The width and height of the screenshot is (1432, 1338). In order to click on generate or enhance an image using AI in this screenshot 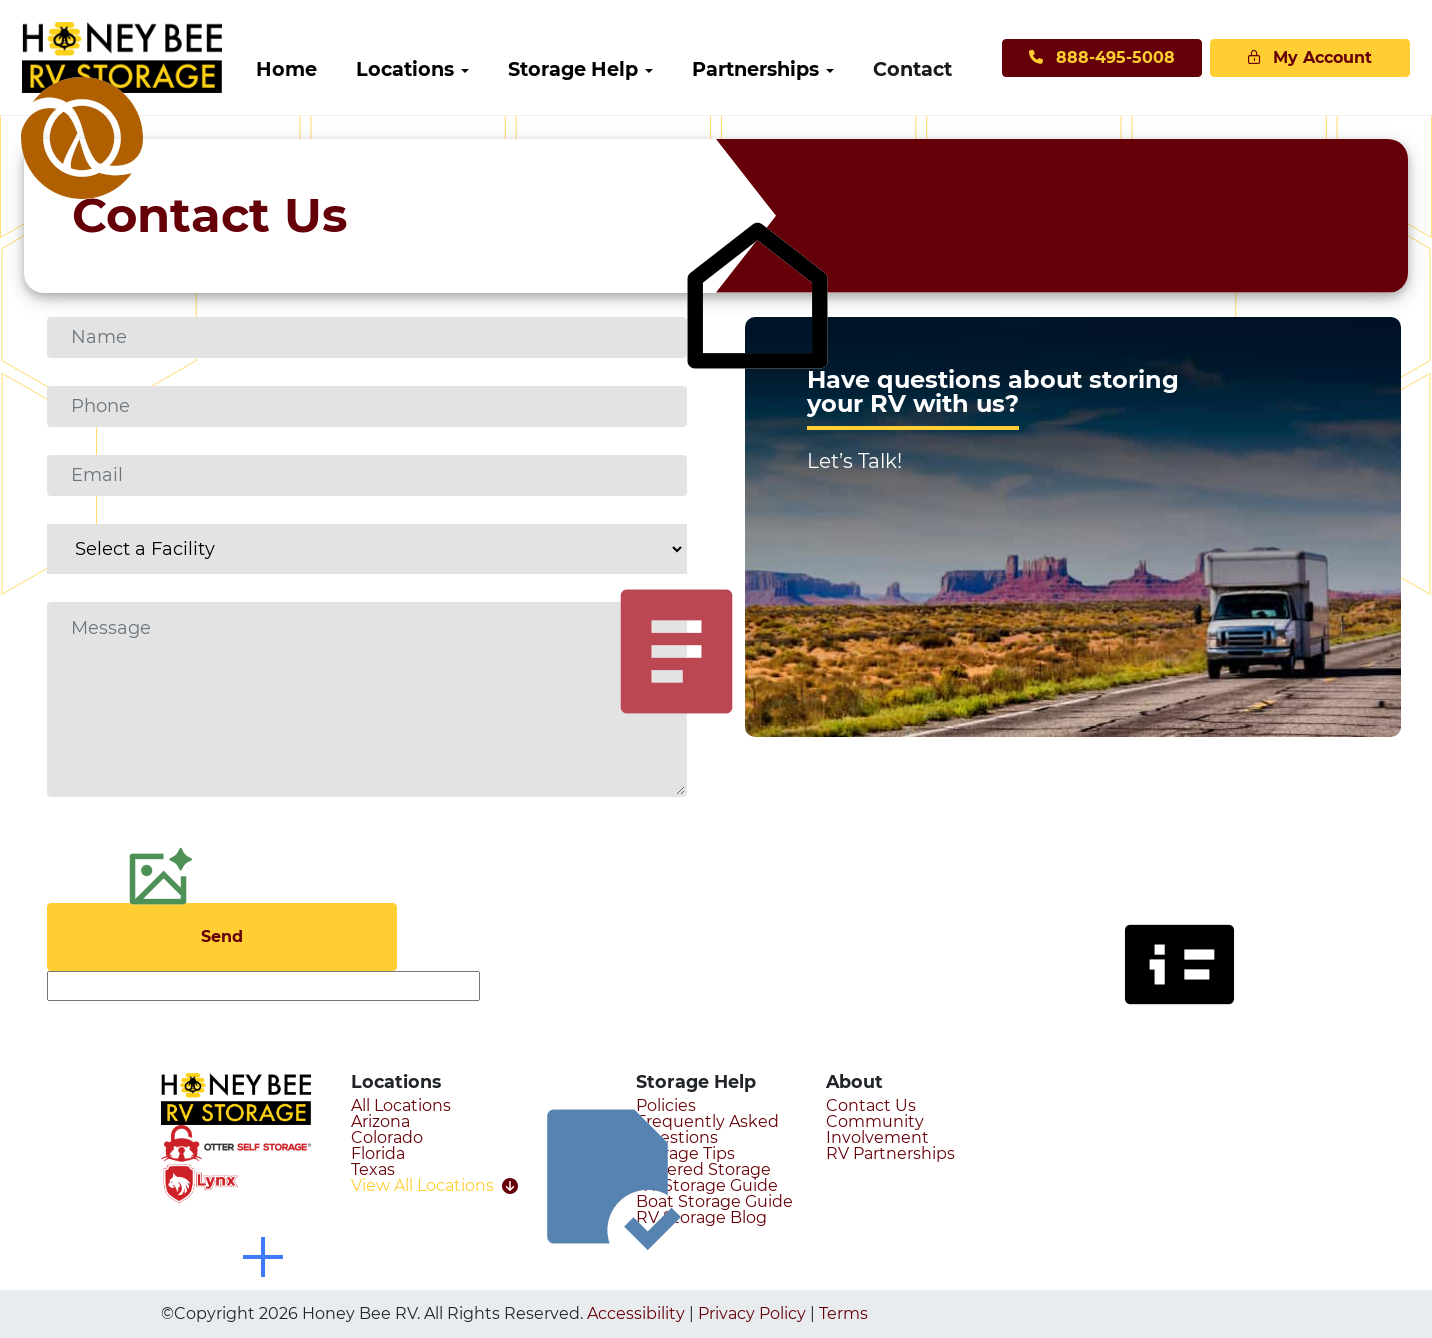, I will do `click(158, 879)`.